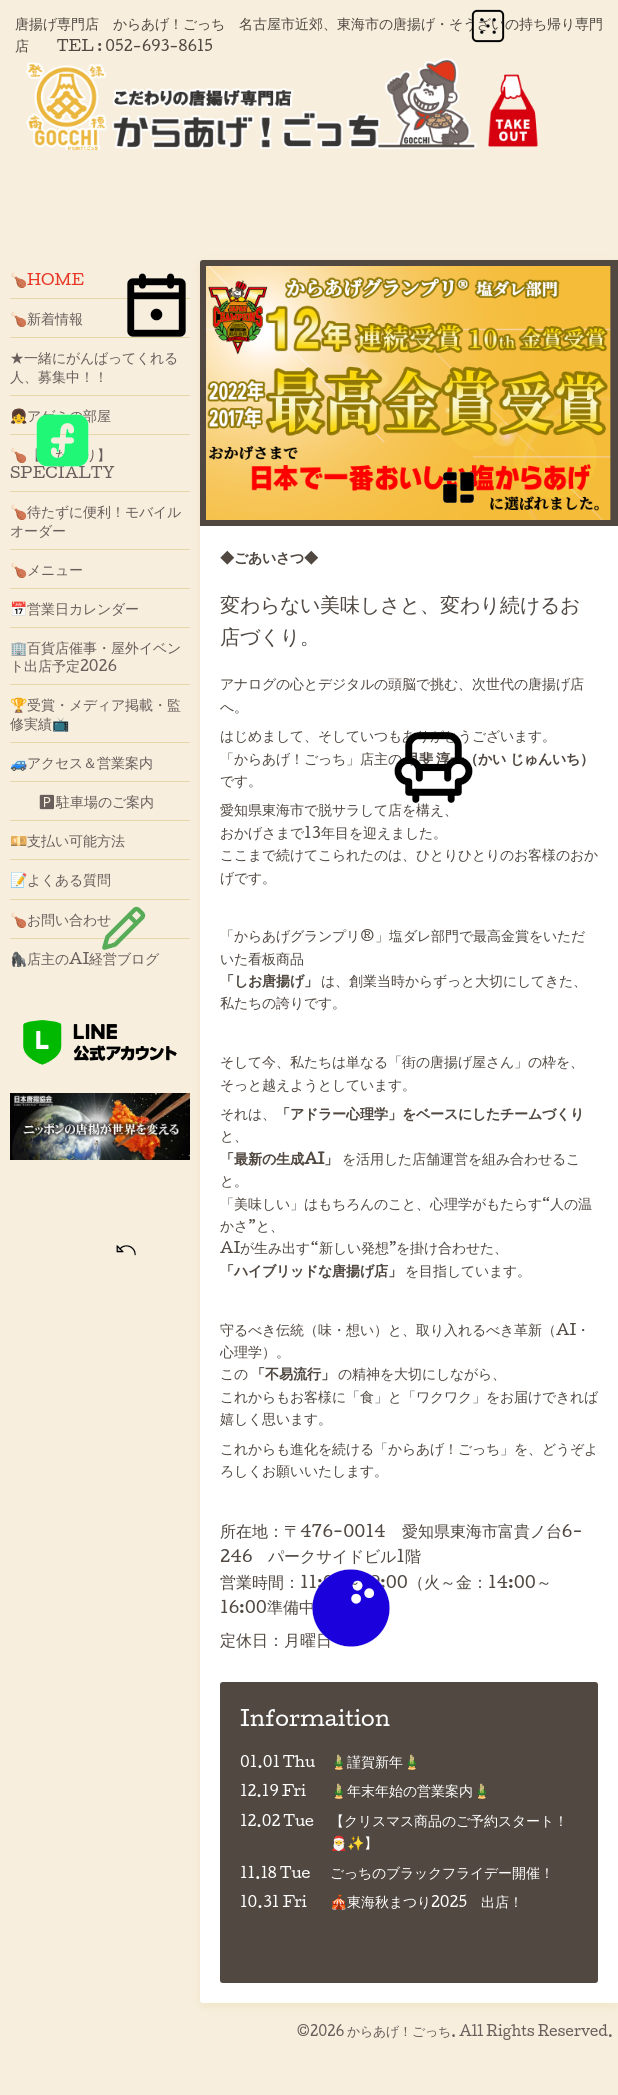 The height and width of the screenshot is (2095, 618). I want to click on indicates an event or reminder on today's date, so click(156, 307).